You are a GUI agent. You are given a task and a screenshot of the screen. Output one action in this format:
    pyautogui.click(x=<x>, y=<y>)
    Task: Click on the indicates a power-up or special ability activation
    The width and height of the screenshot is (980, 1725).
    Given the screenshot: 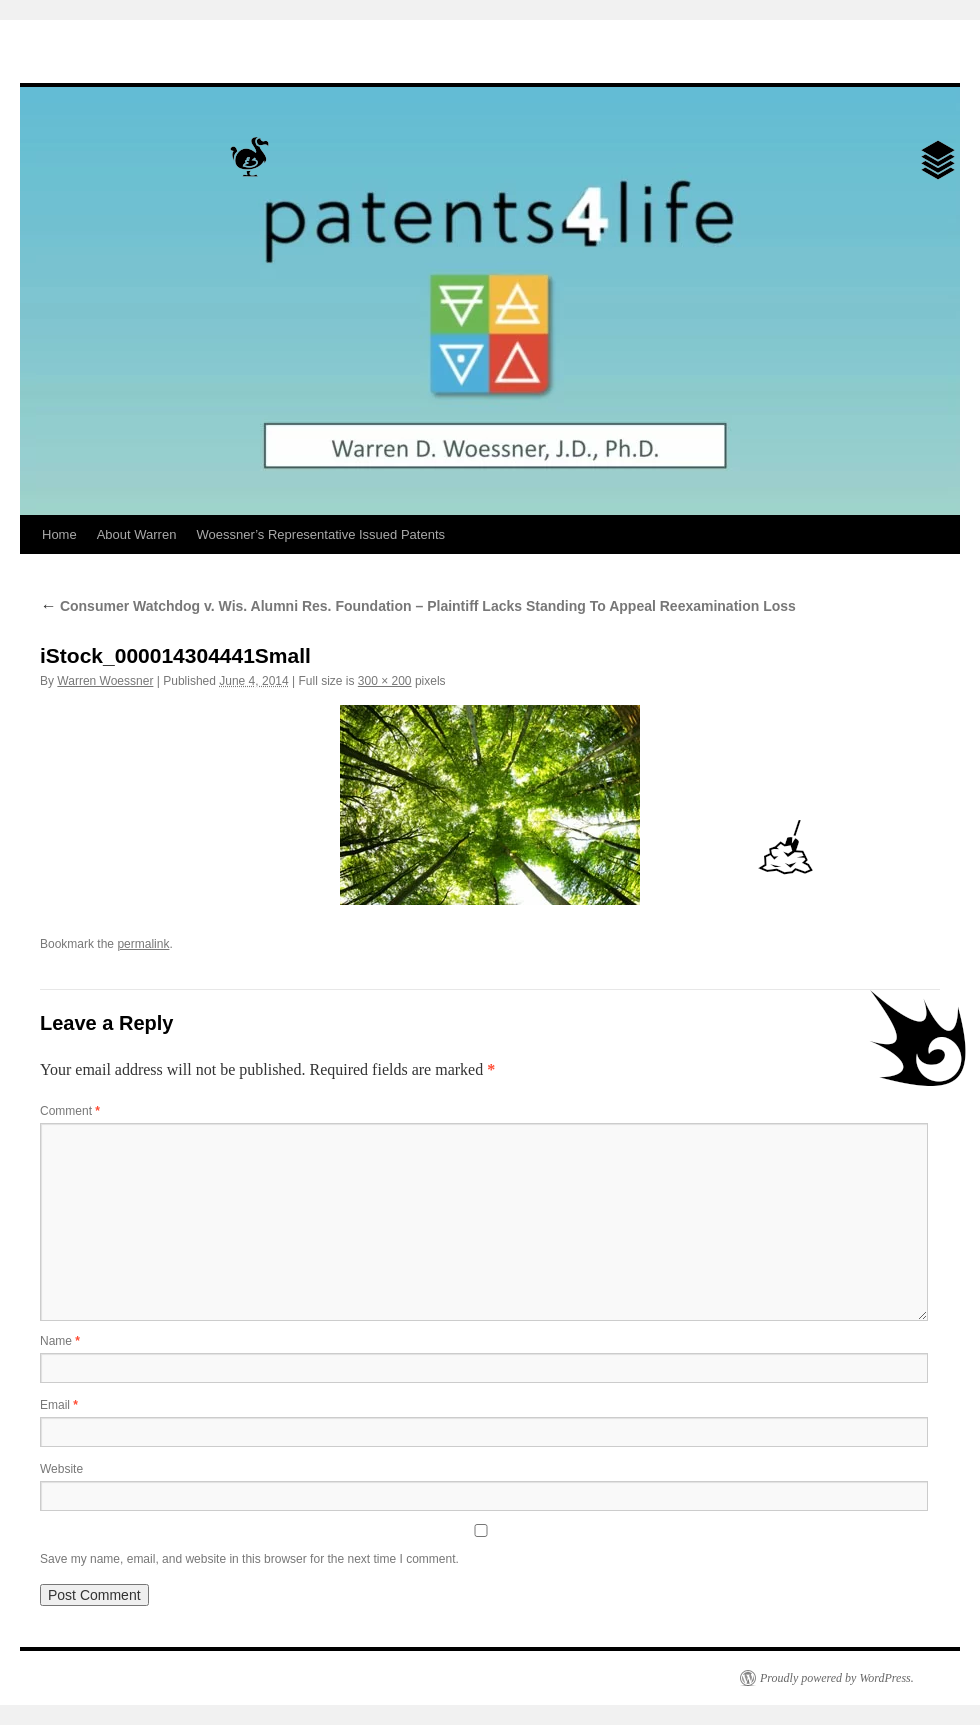 What is the action you would take?
    pyautogui.click(x=917, y=1038)
    